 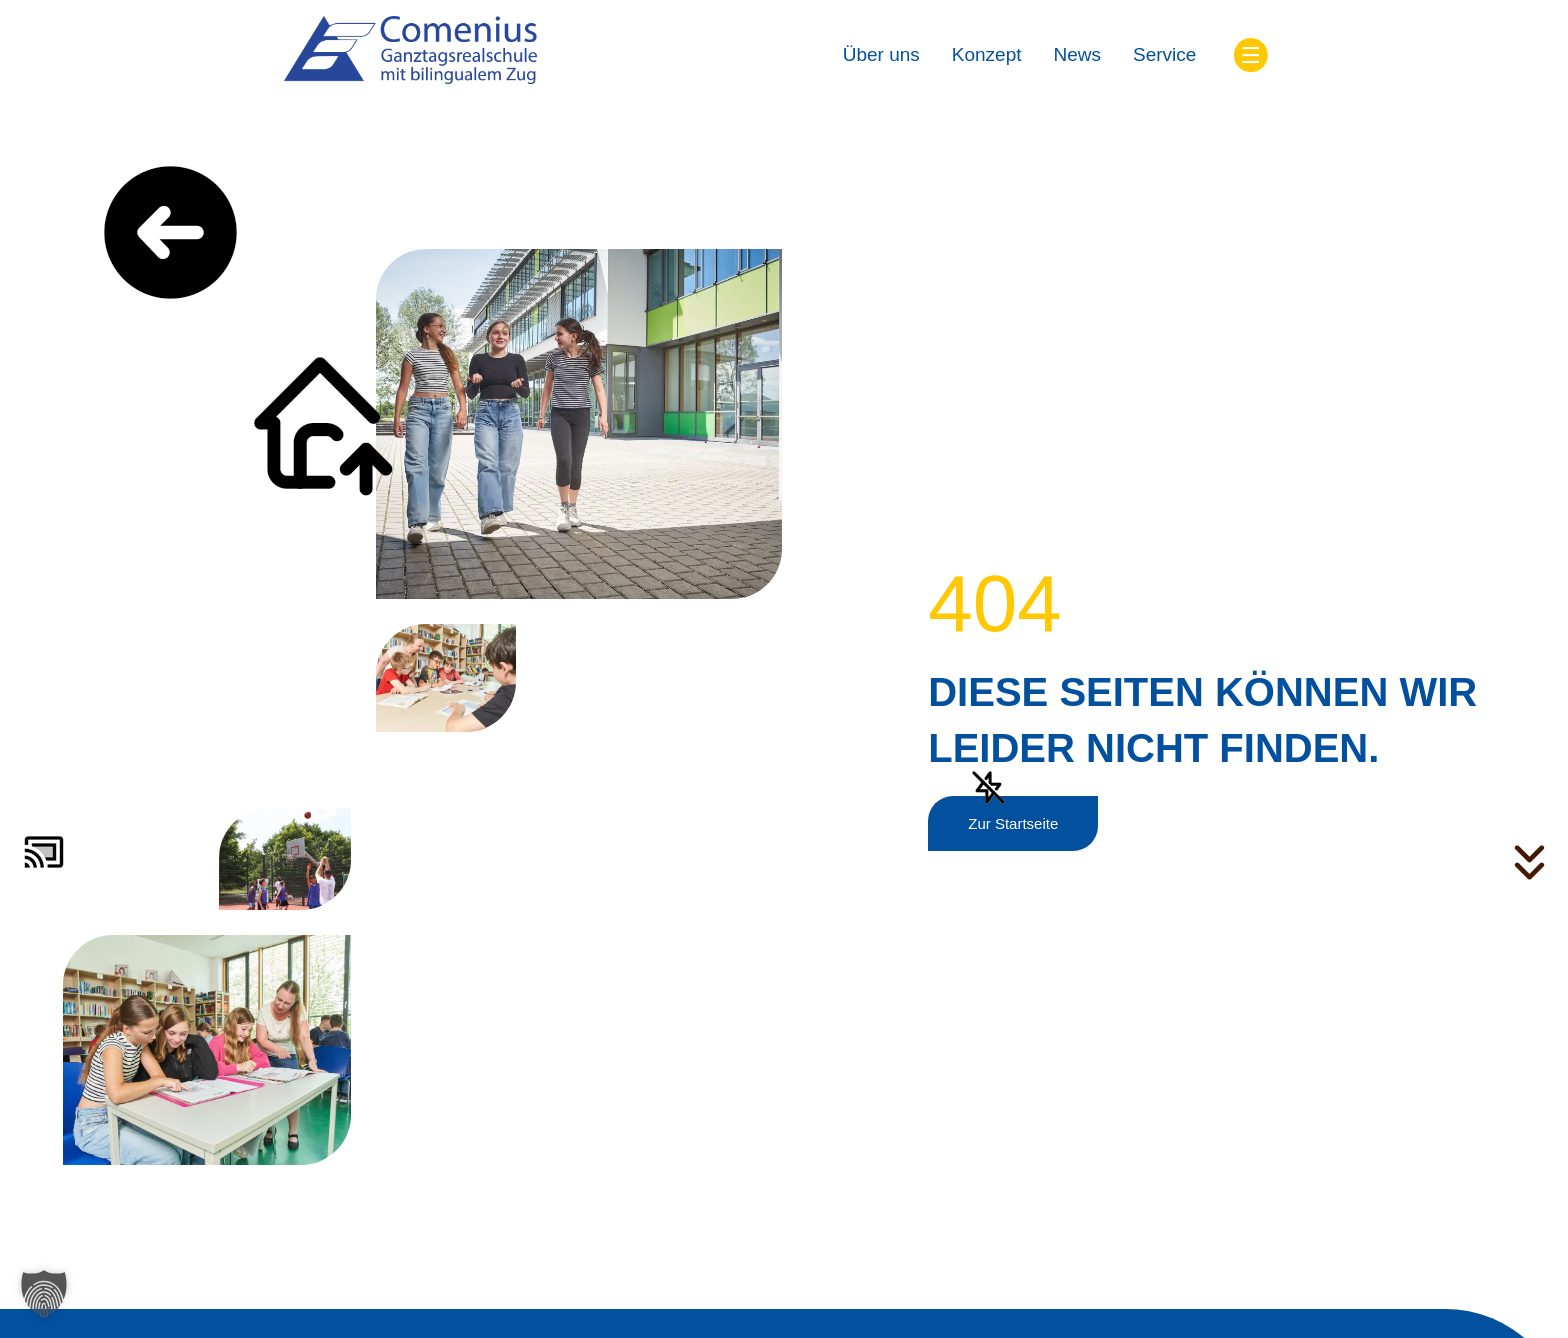 What do you see at coordinates (988, 787) in the screenshot?
I see `disable flash mode` at bounding box center [988, 787].